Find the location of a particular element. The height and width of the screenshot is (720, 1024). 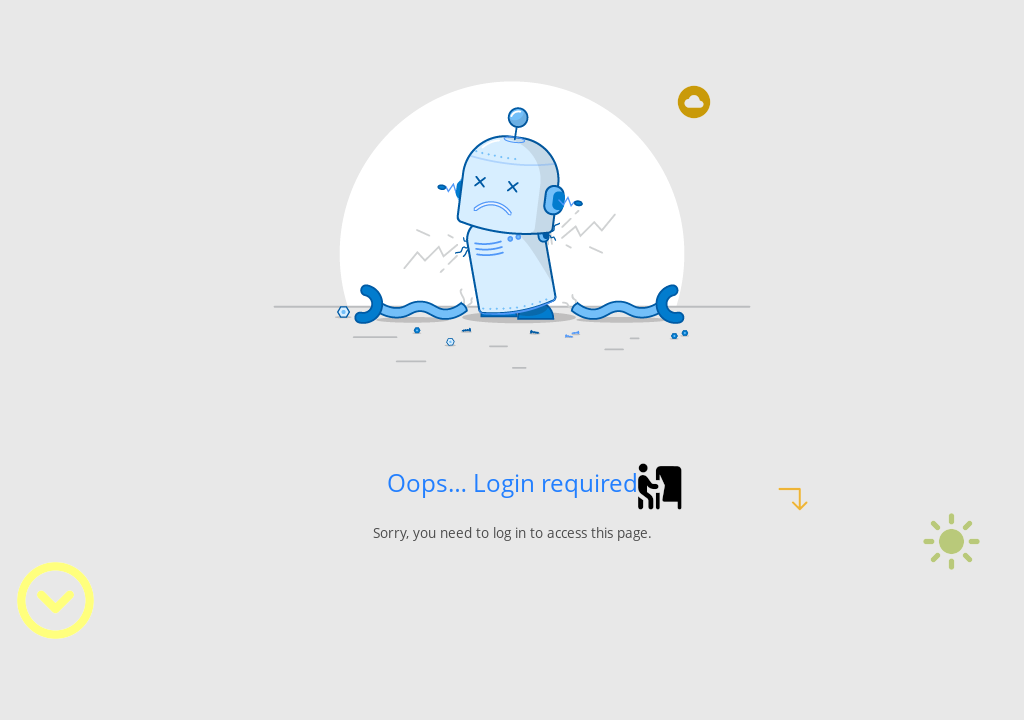

access voting or polling booth is located at coordinates (658, 486).